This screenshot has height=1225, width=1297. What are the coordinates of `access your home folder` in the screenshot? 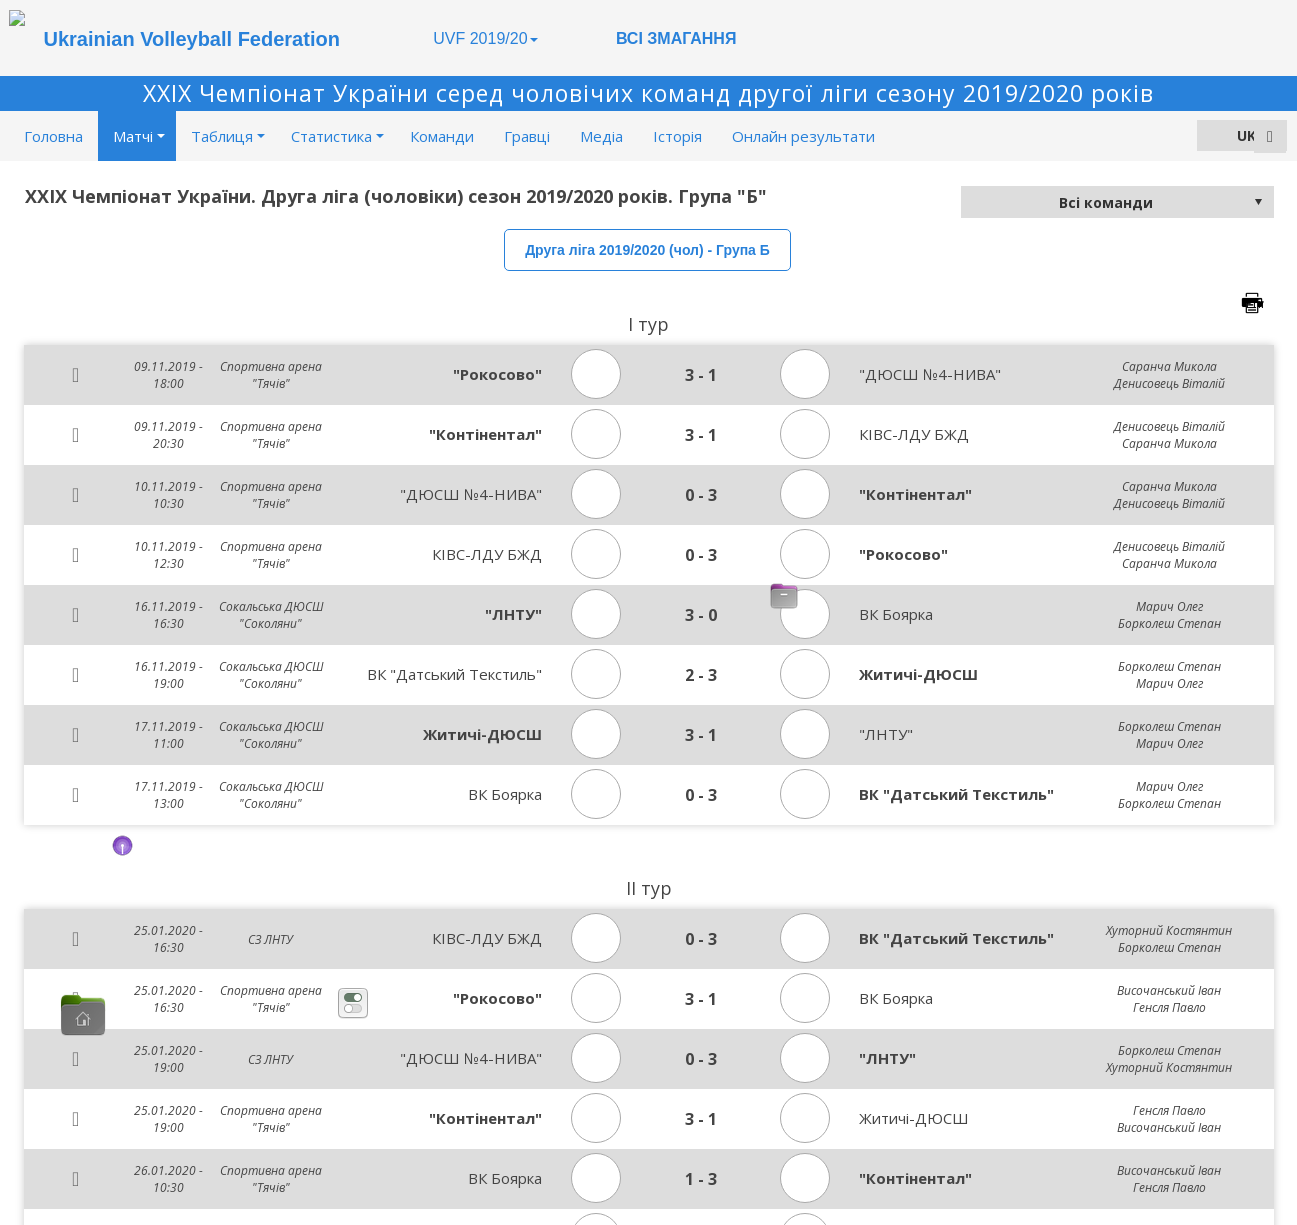 It's located at (83, 1015).